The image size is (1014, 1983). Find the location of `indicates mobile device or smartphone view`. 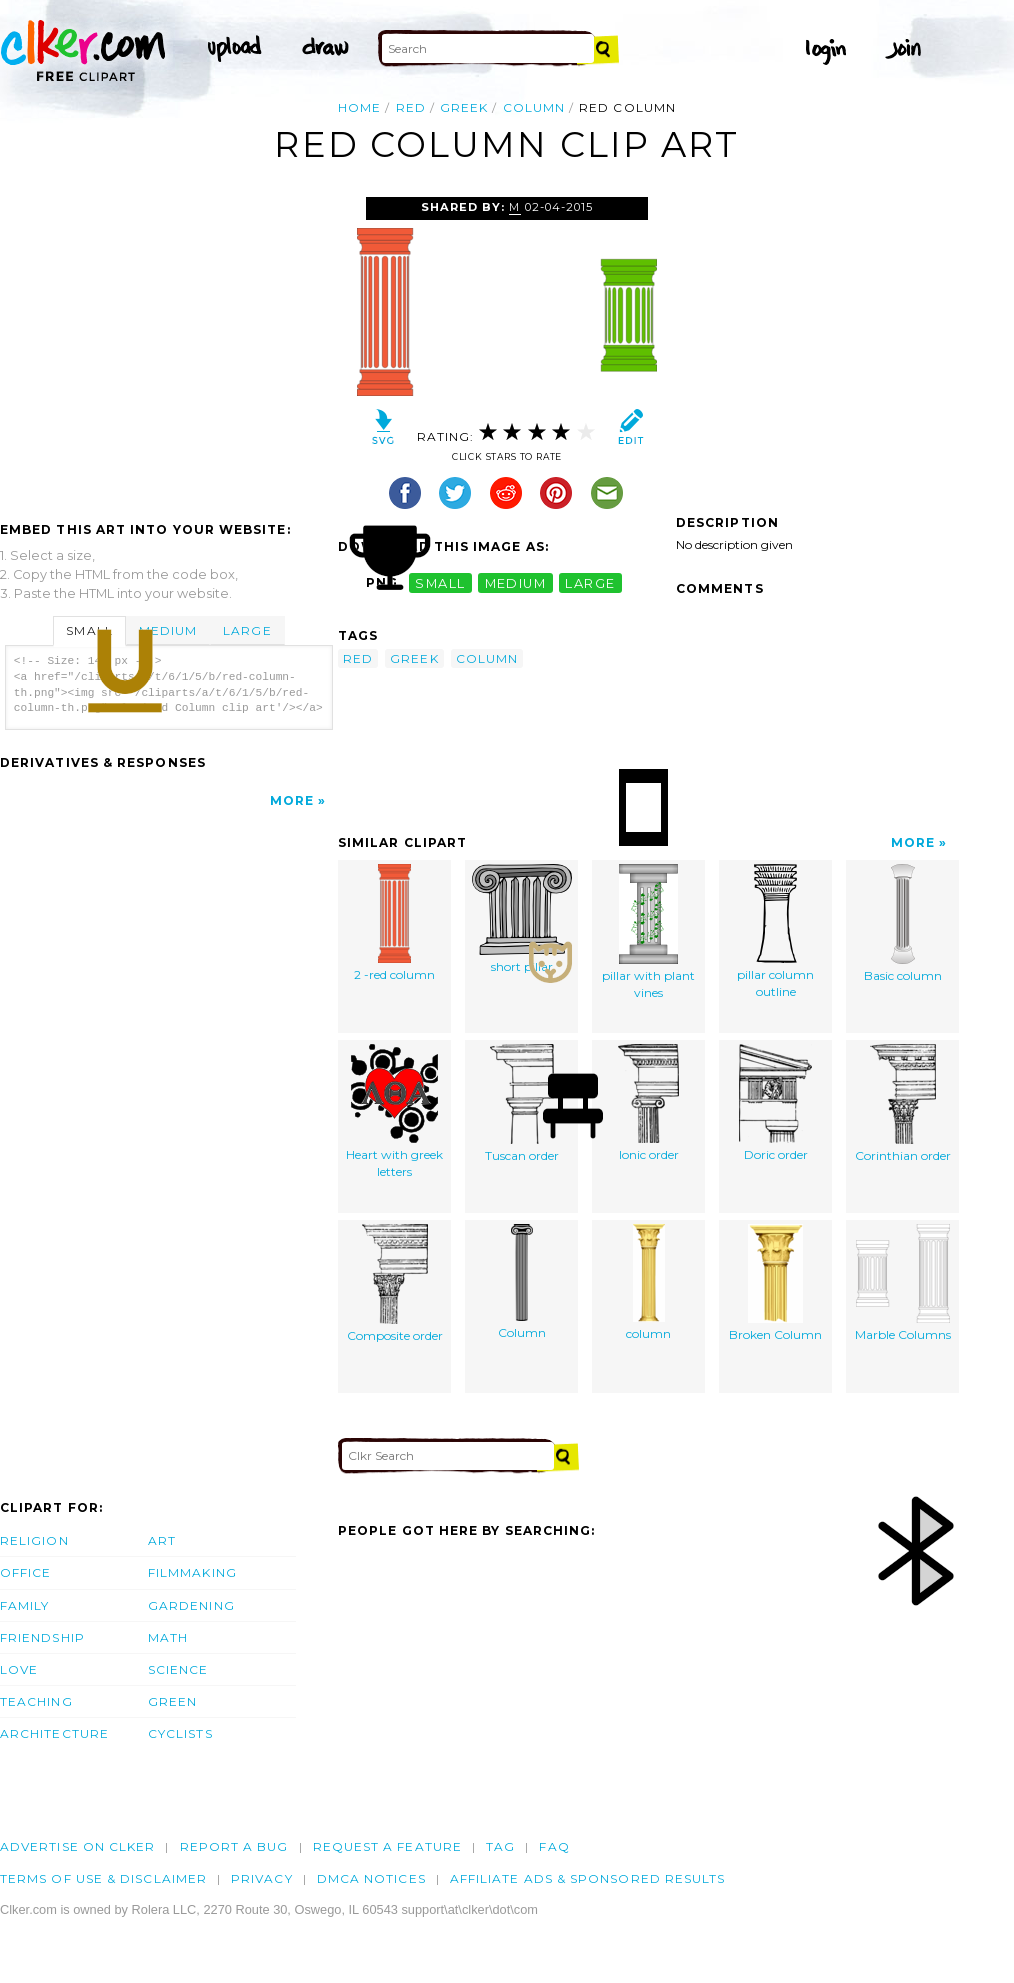

indicates mobile device or smartphone view is located at coordinates (643, 807).